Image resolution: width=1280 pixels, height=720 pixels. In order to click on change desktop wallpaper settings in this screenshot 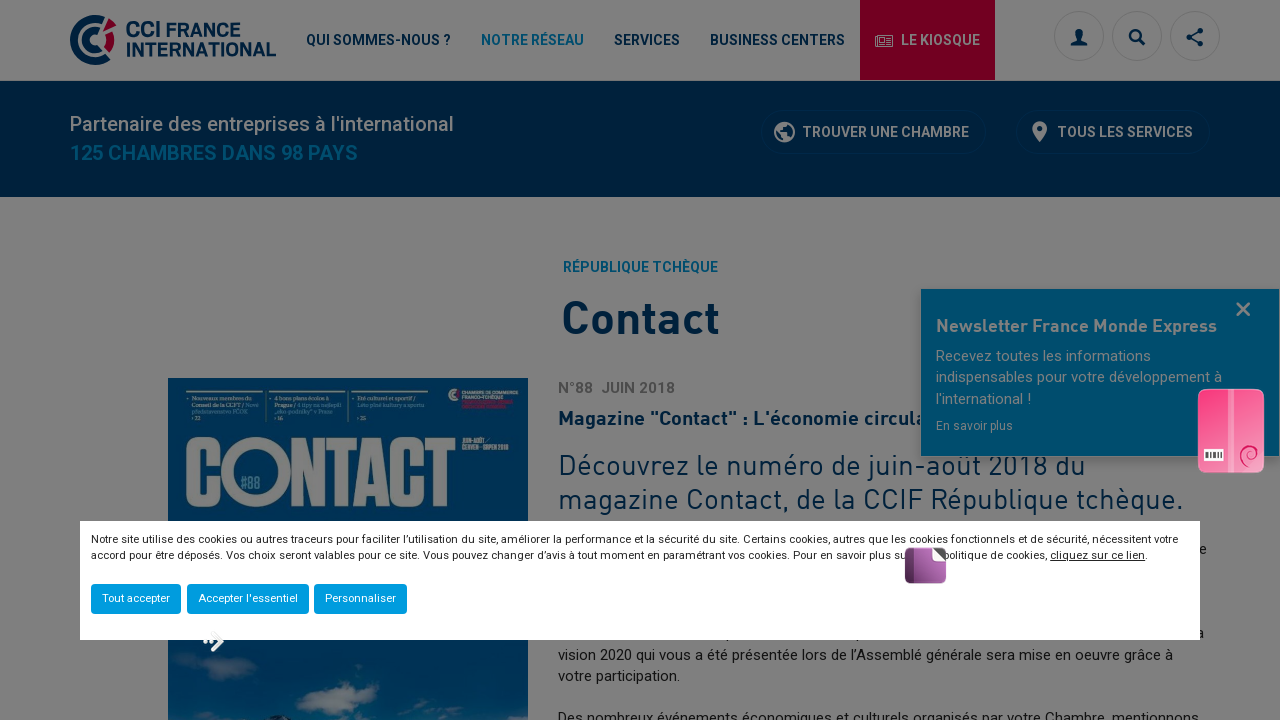, I will do `click(925, 564)`.